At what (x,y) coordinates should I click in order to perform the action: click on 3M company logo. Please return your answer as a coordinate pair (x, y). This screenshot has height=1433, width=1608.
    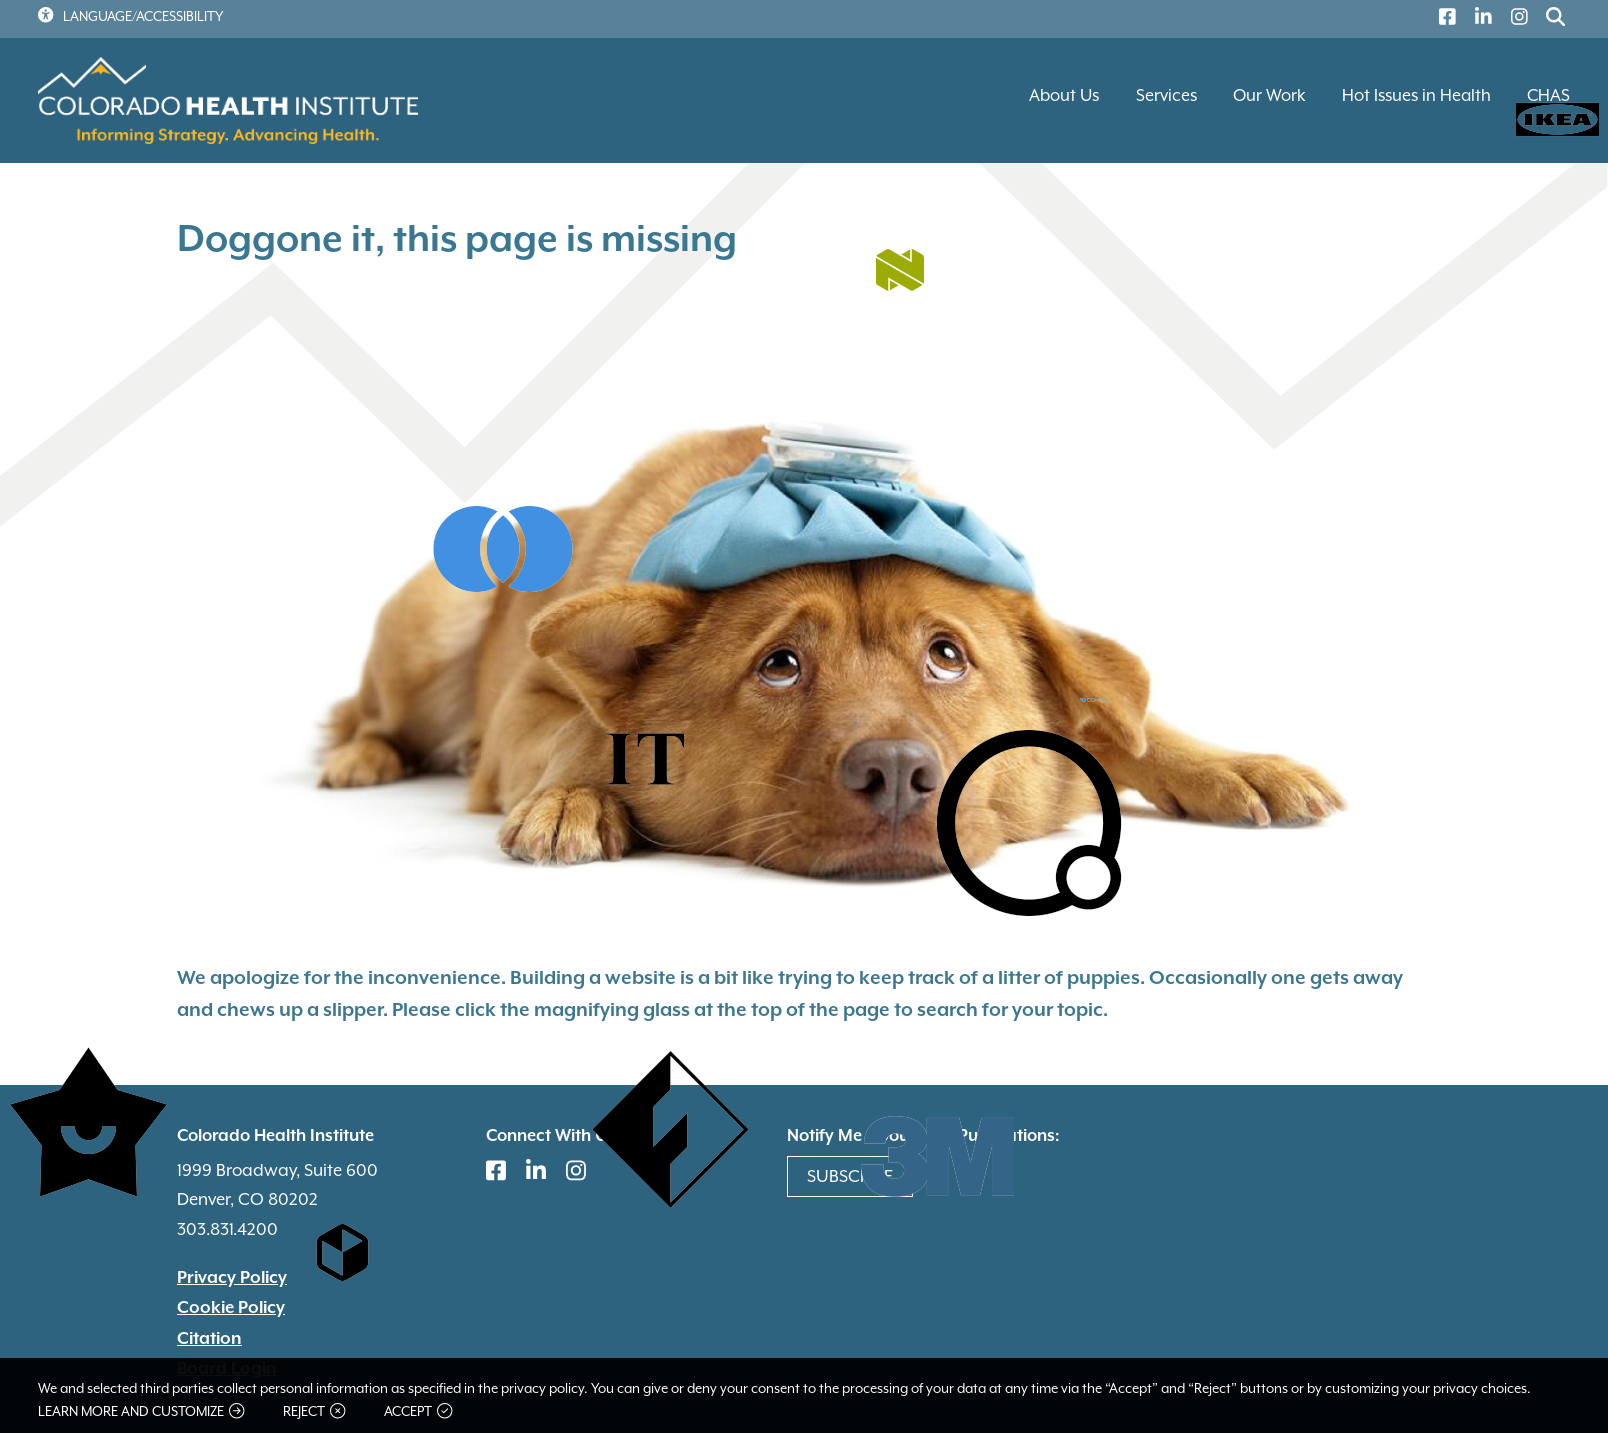
    Looking at the image, I should click on (937, 1156).